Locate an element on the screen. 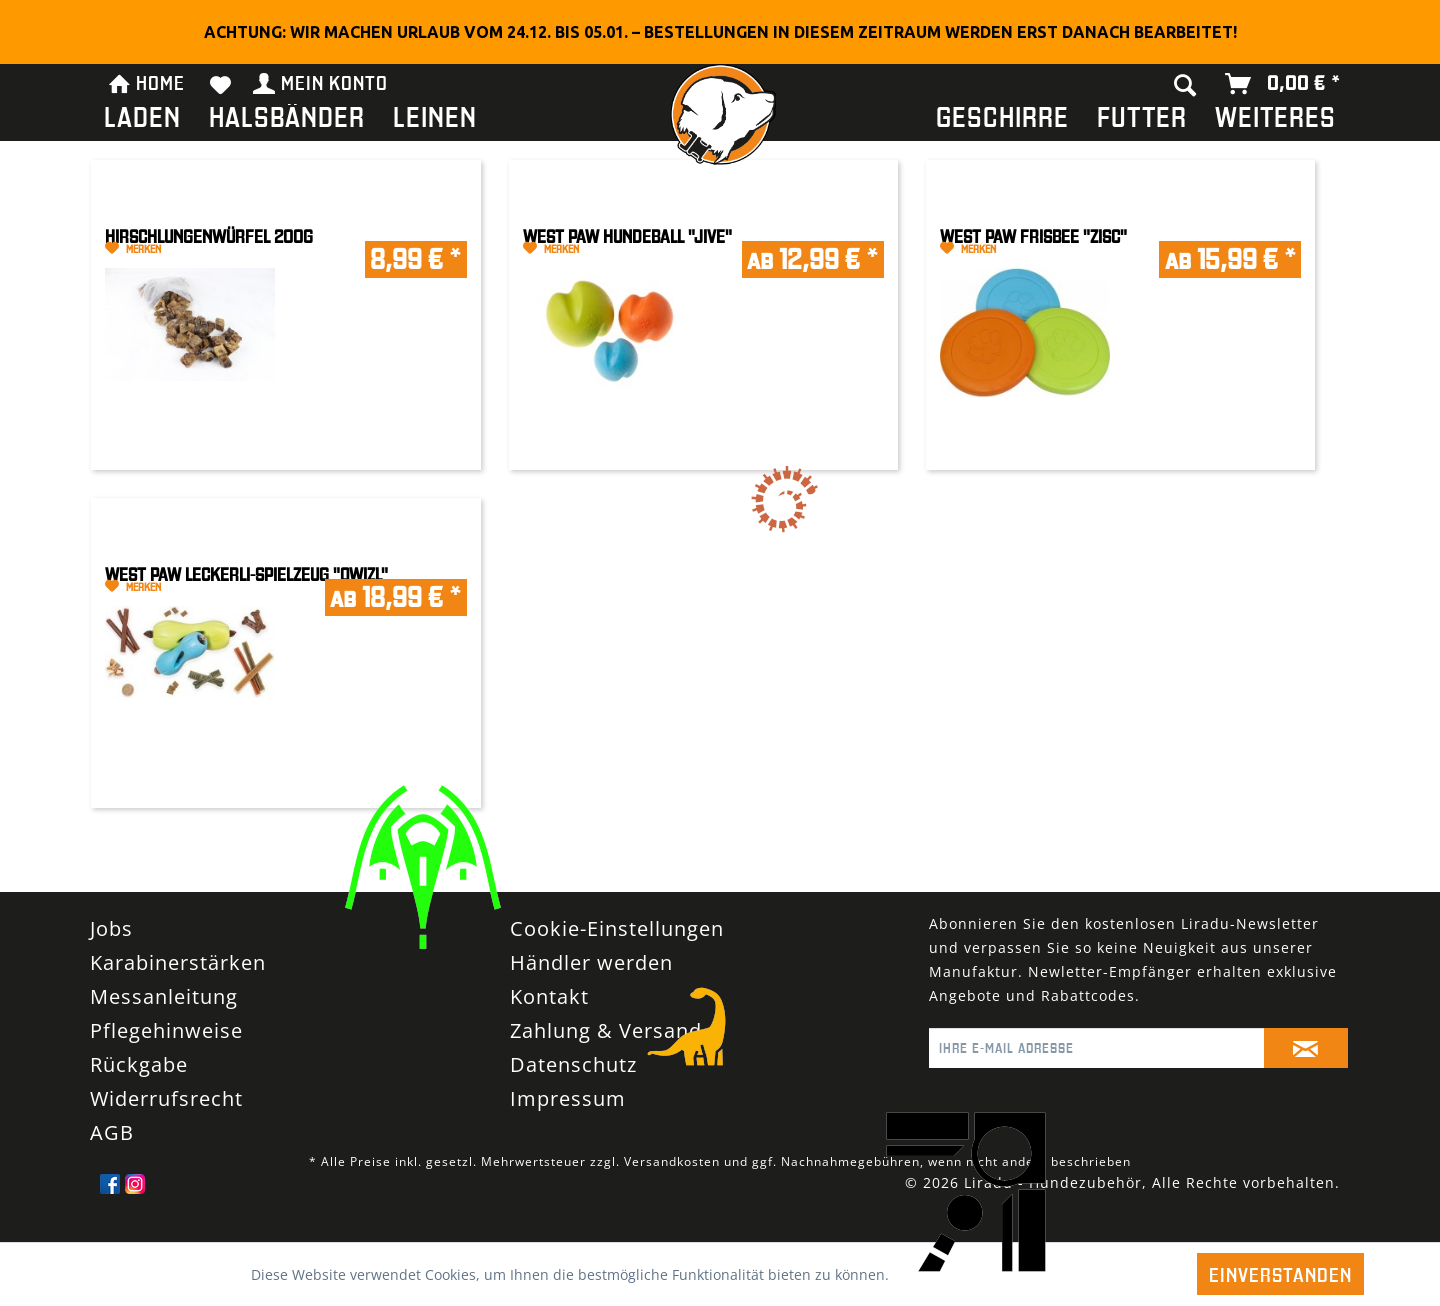 The height and width of the screenshot is (1306, 1440). select a scout ship unit in a strategy game is located at coordinates (423, 867).